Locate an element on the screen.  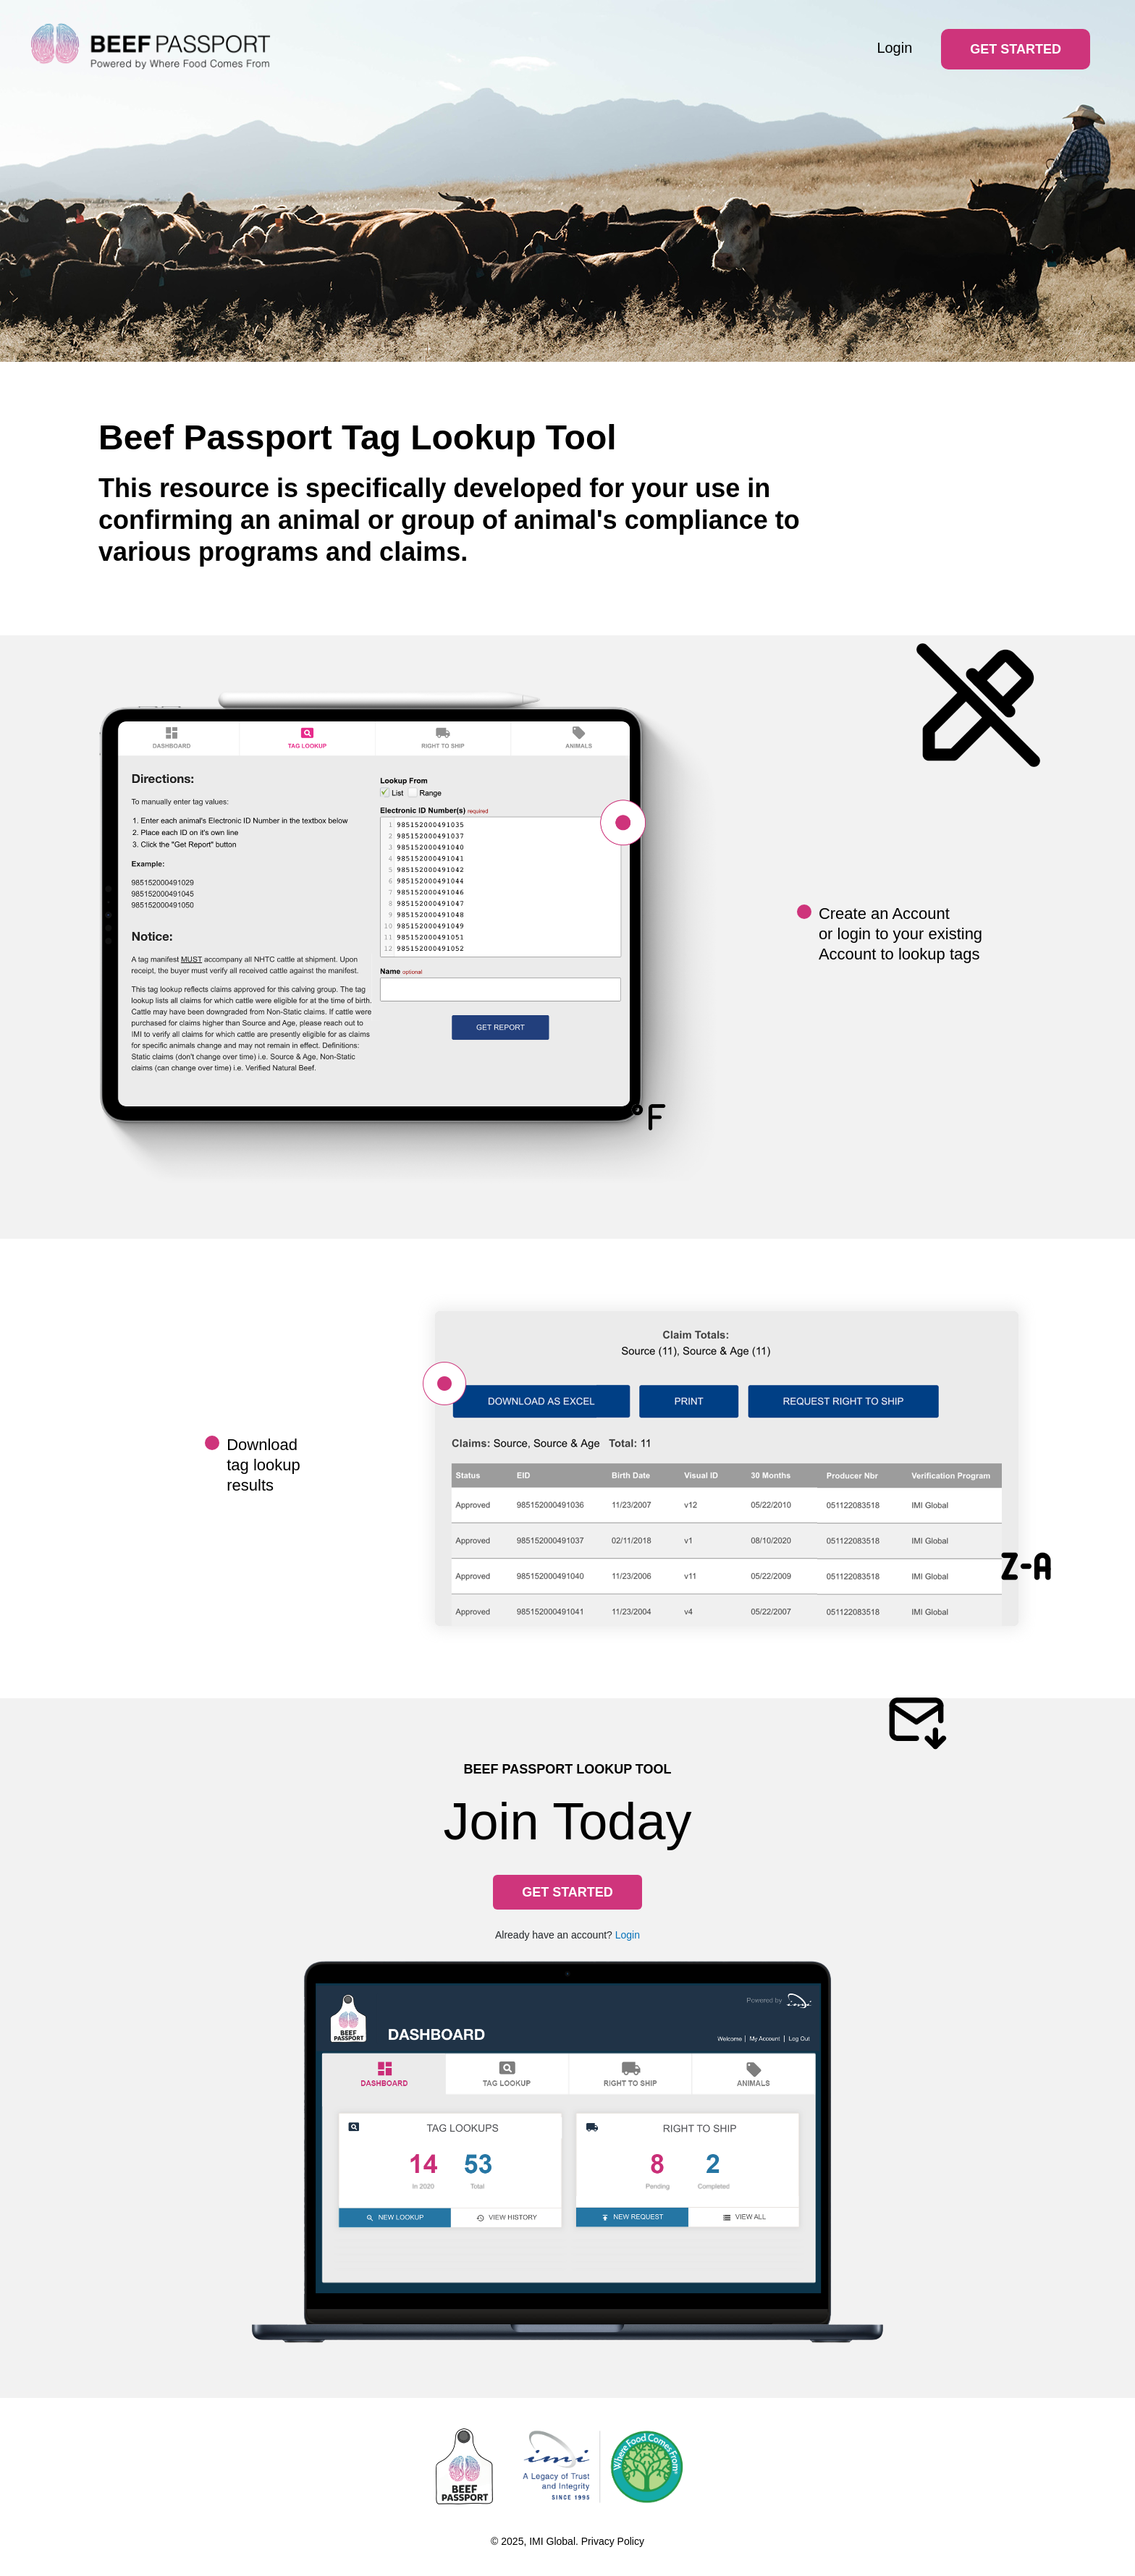
sort items in reverse alphabetical order is located at coordinates (1026, 1566).